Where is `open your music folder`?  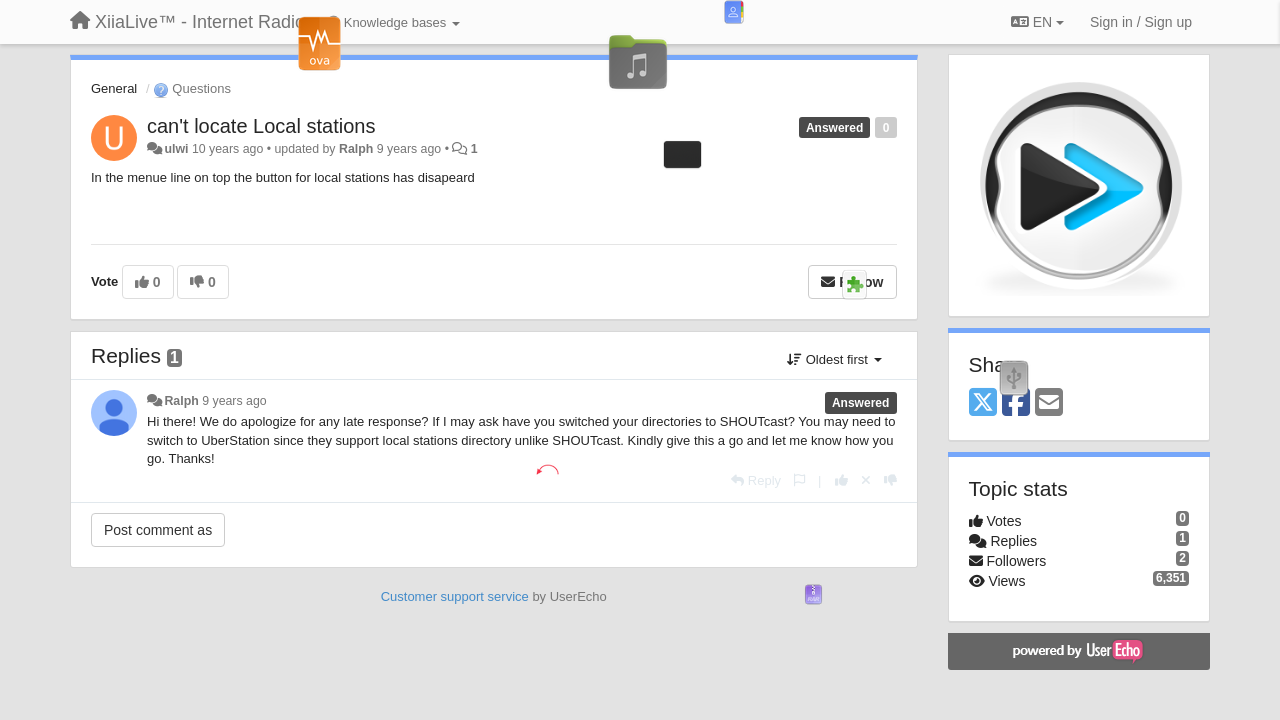
open your music folder is located at coordinates (638, 62).